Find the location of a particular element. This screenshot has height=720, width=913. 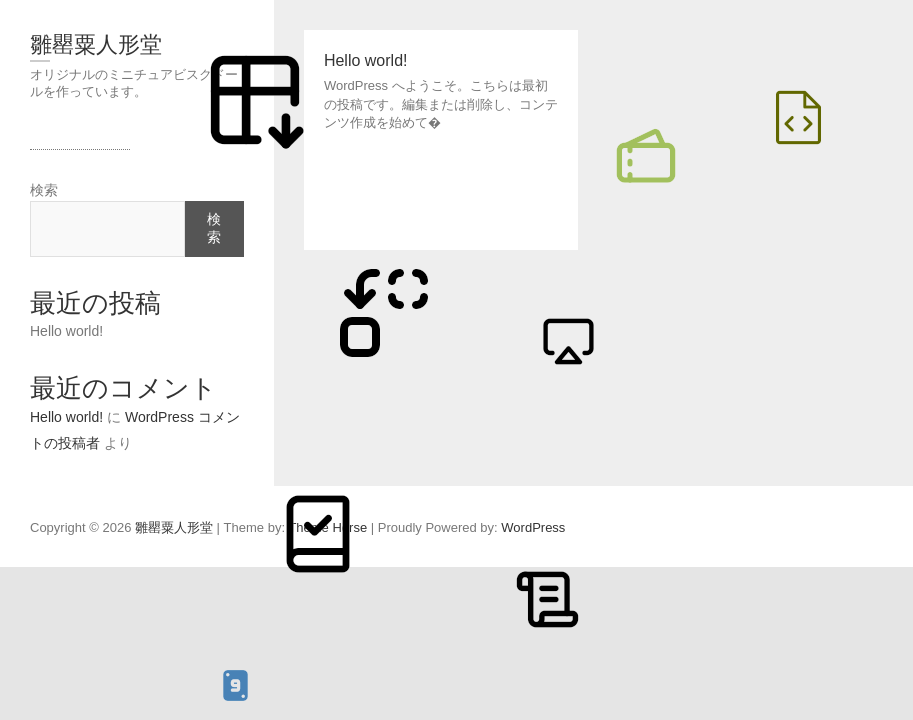

view source code file is located at coordinates (798, 117).